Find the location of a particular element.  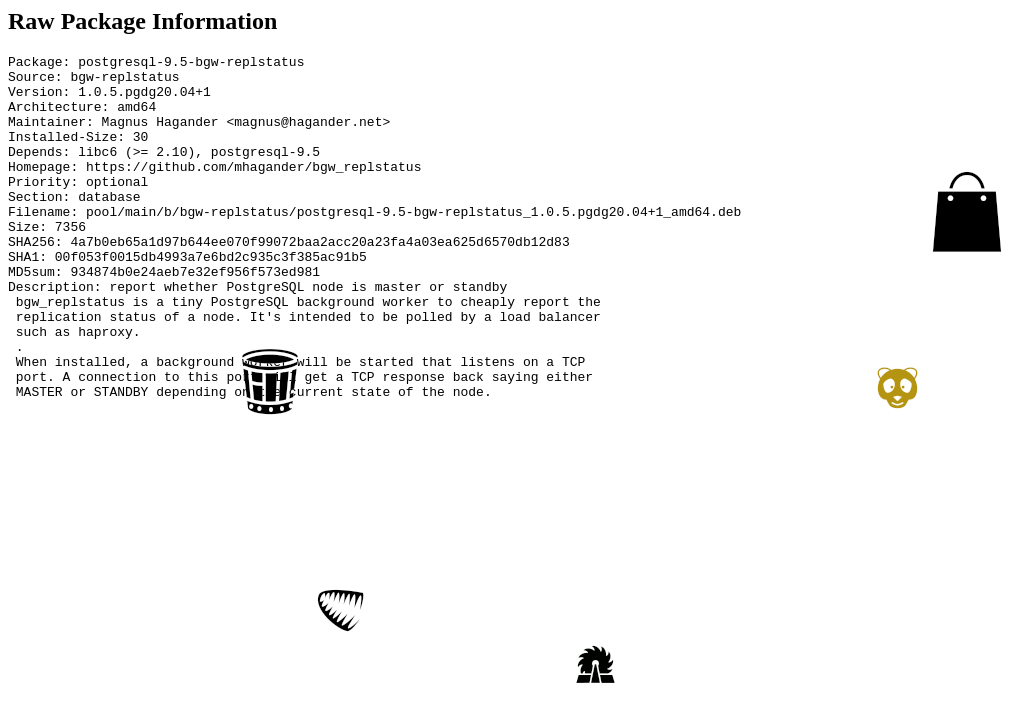

select a monster or creature type in a game is located at coordinates (340, 609).